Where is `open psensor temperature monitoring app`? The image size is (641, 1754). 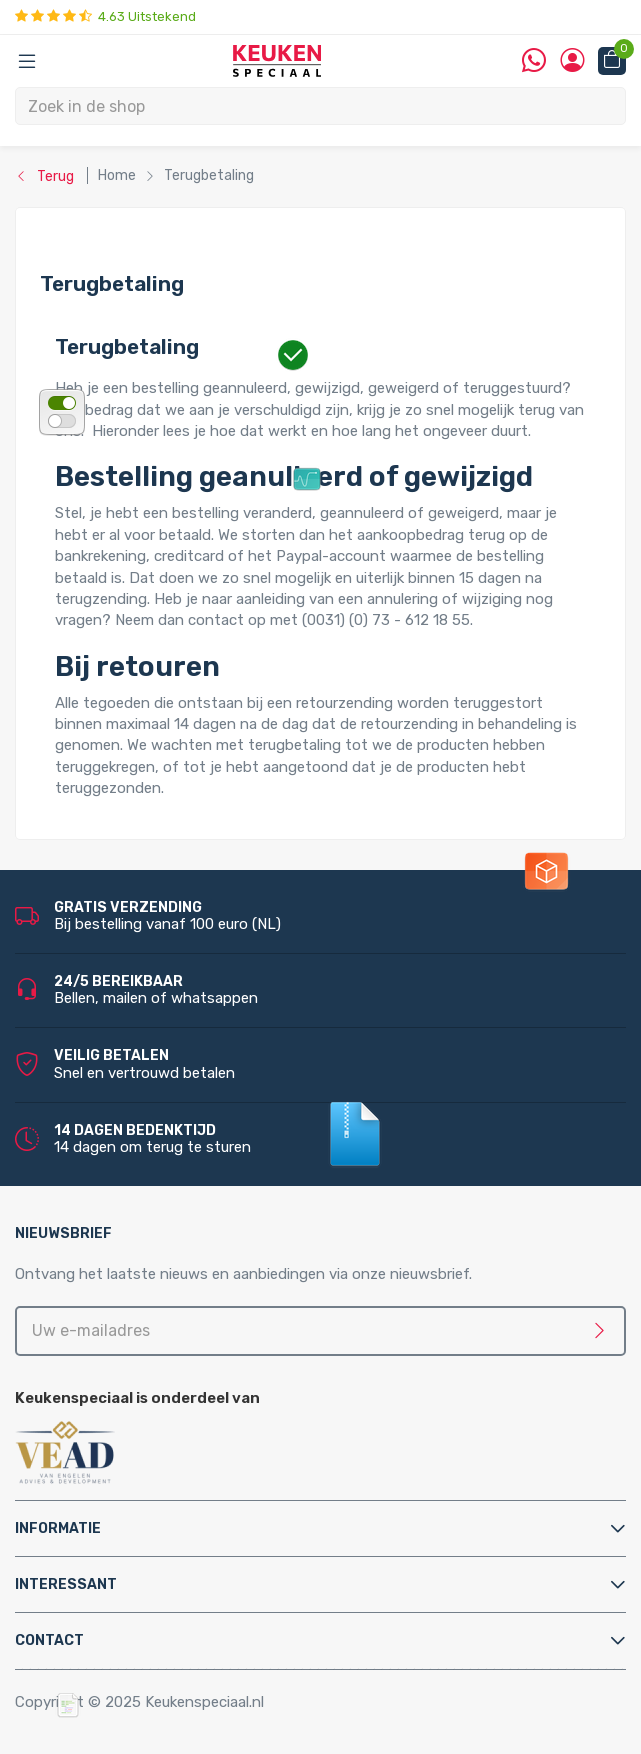 open psensor temperature monitoring app is located at coordinates (307, 479).